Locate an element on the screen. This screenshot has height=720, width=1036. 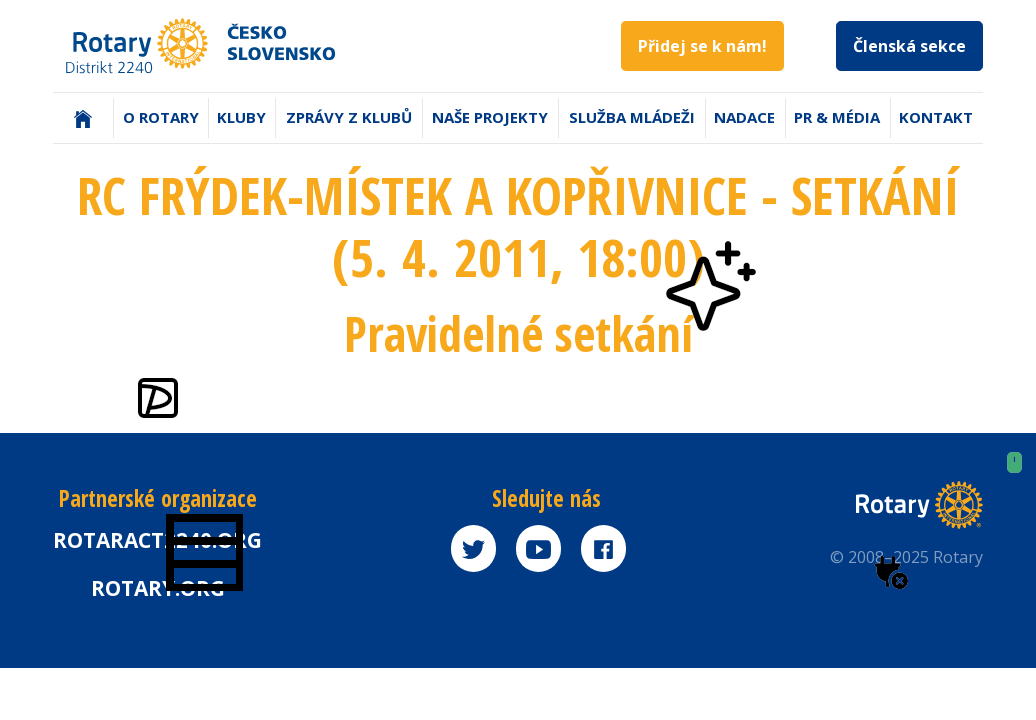
indicates AI-generated or enhanced content is located at coordinates (709, 287).